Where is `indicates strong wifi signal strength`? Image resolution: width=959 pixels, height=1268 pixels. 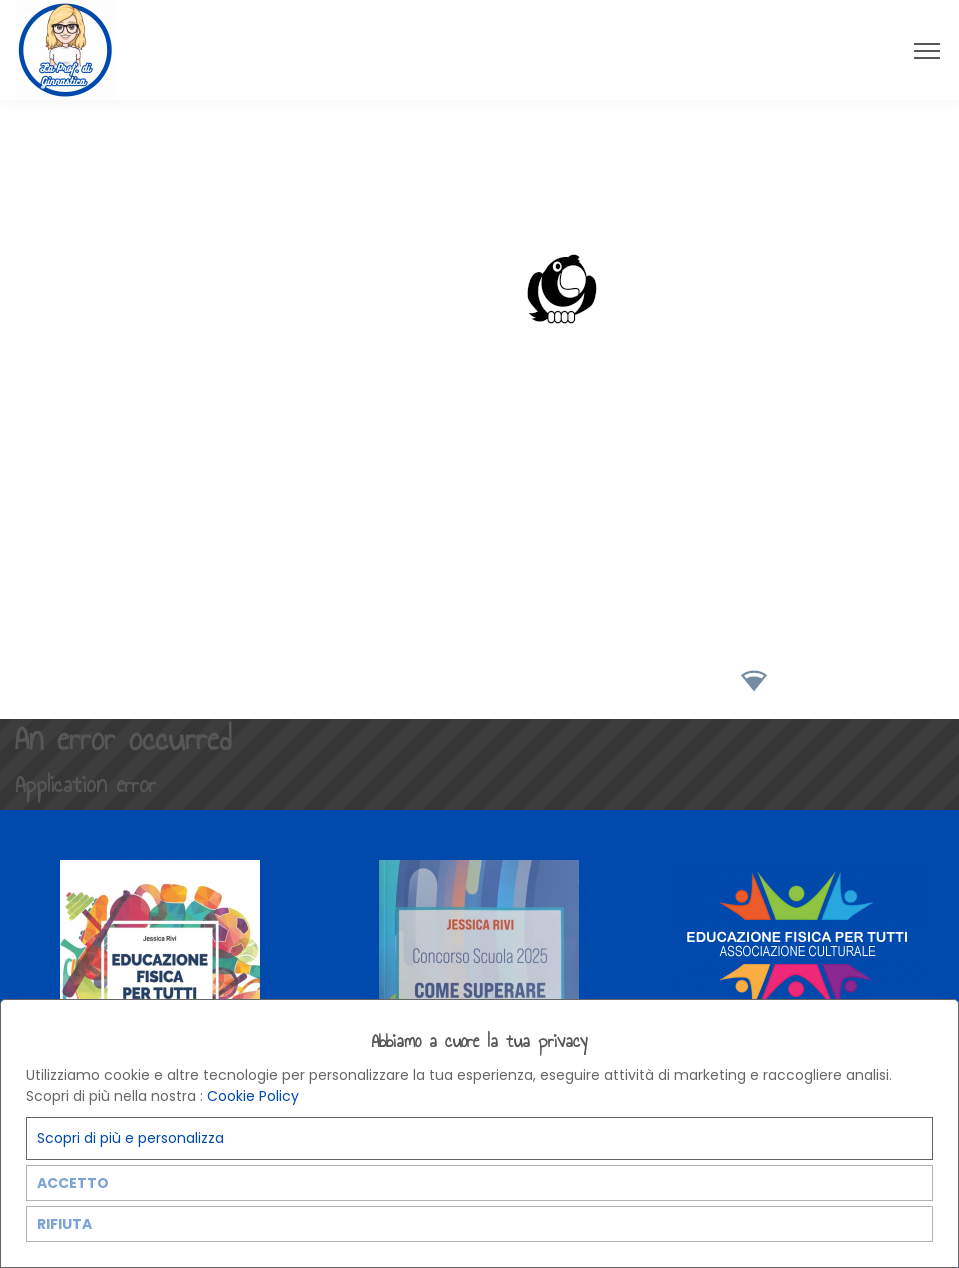
indicates strong wifi signal strength is located at coordinates (754, 681).